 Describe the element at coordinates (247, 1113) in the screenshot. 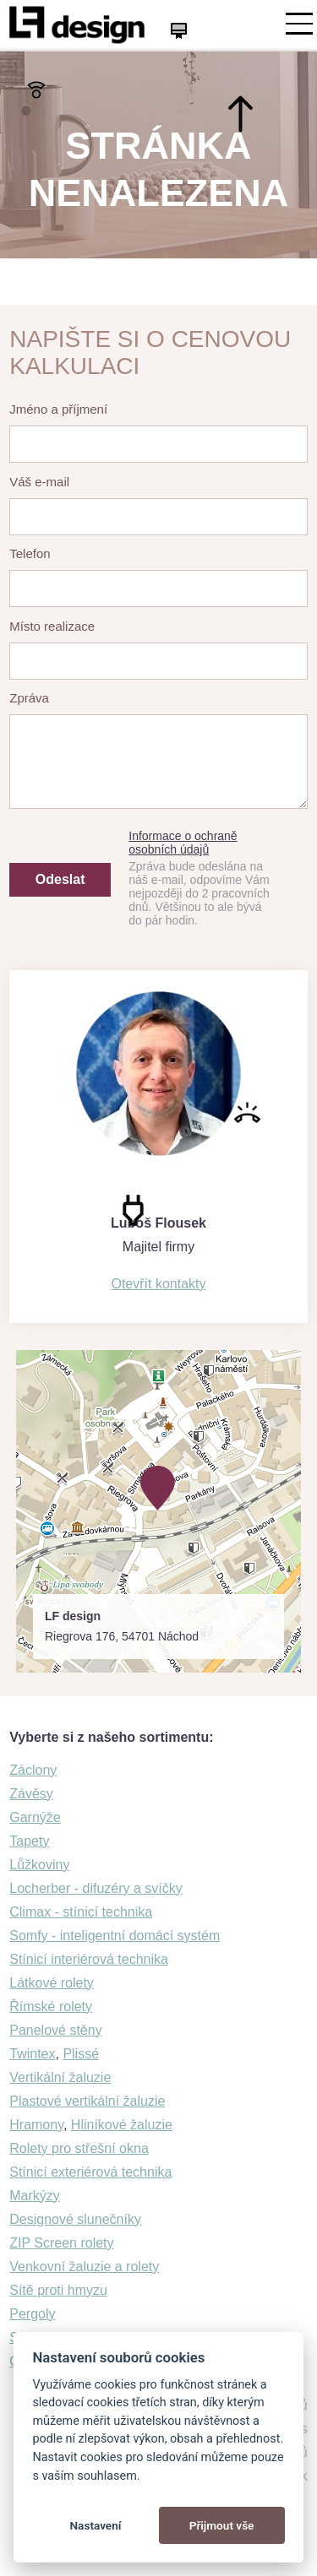

I see `incoming call ringing` at that location.